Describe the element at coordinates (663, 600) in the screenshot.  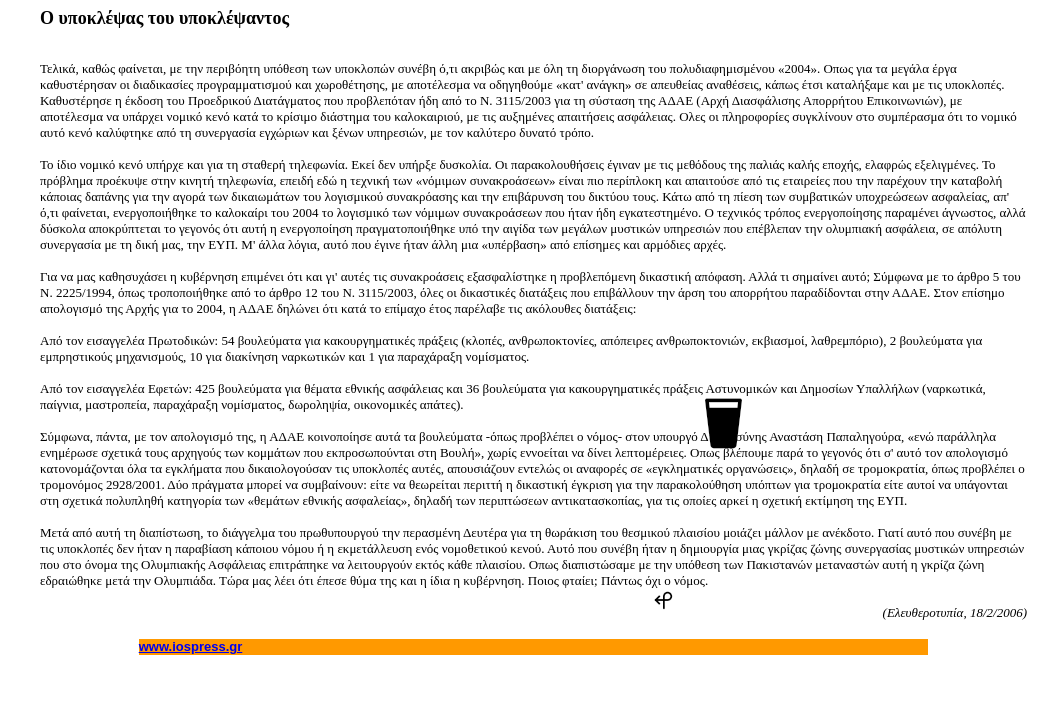
I see `undo or go back to previous state` at that location.